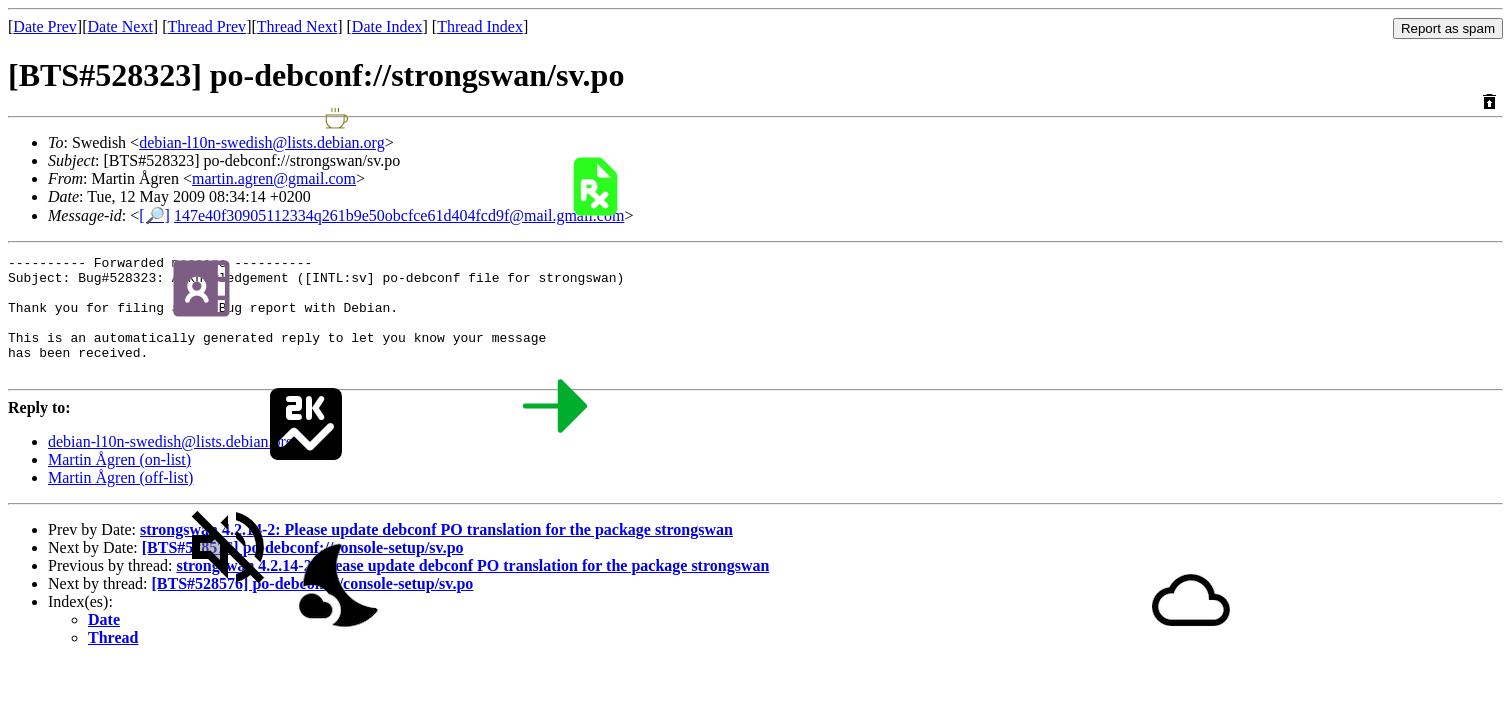 Image resolution: width=1511 pixels, height=720 pixels. I want to click on view prescription document, so click(595, 186).